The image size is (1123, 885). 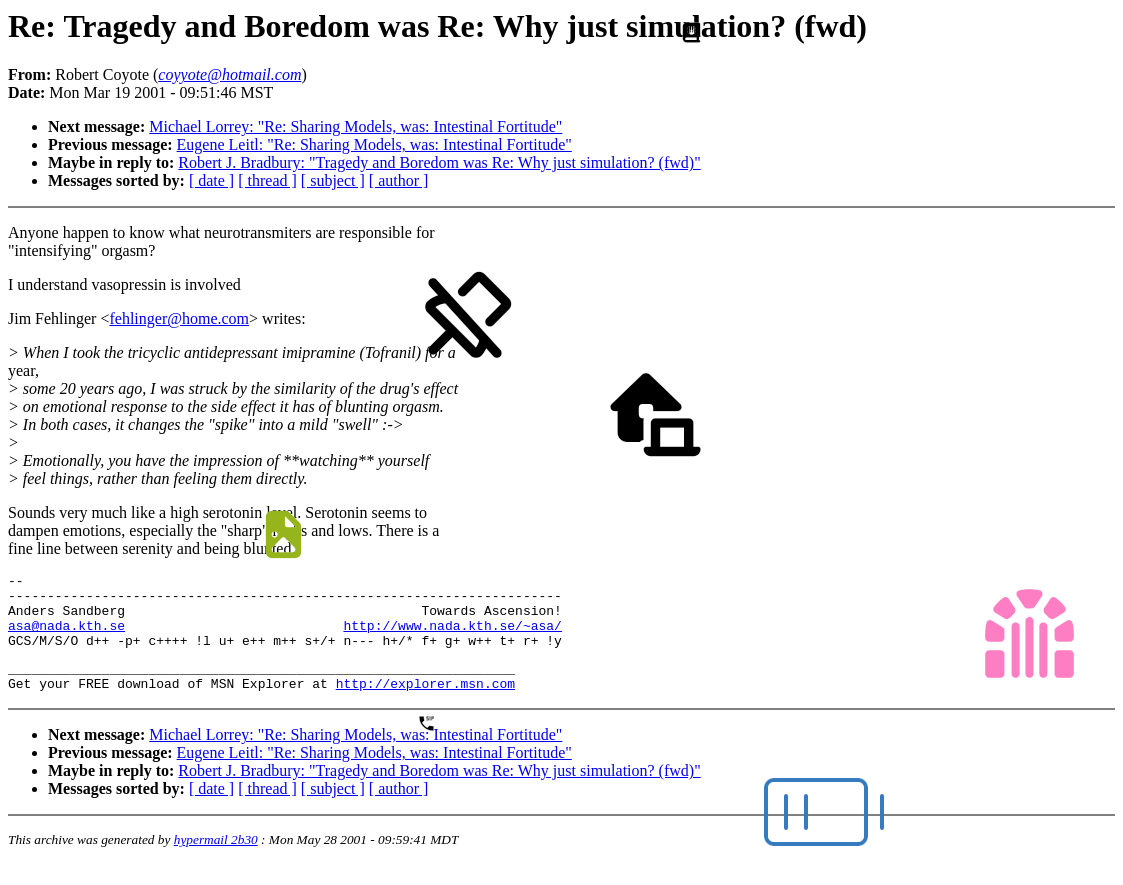 I want to click on work from home or remote work mode, so click(x=655, y=413).